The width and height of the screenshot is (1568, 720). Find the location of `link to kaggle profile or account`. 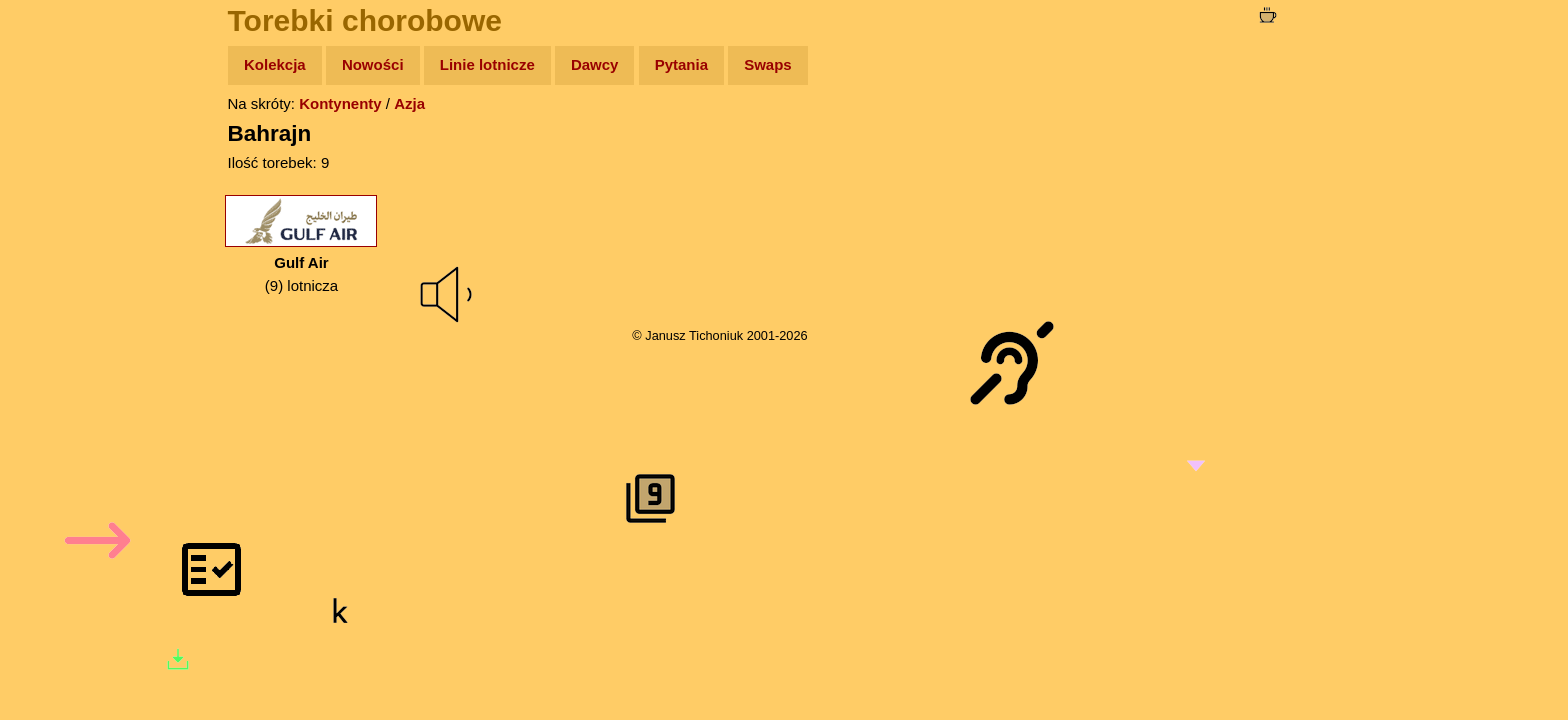

link to kaggle profile or account is located at coordinates (340, 610).